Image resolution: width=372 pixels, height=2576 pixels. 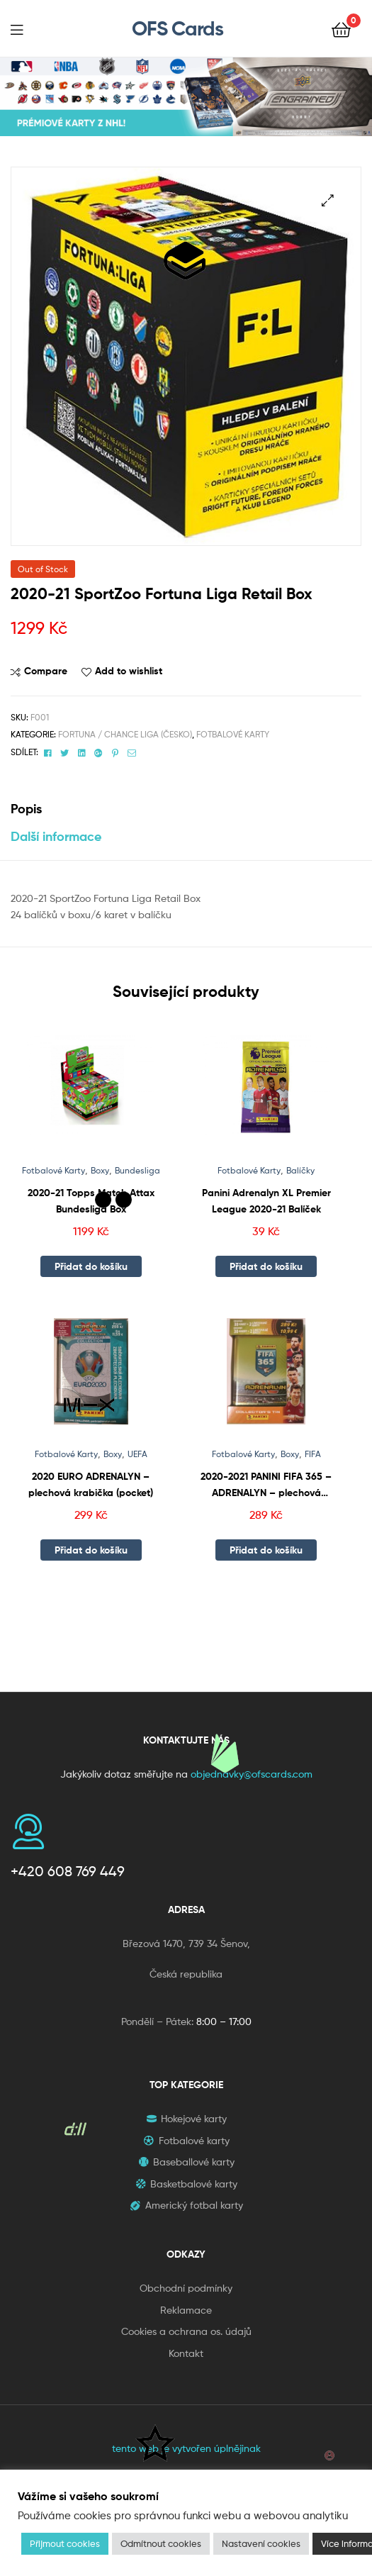 What do you see at coordinates (75, 2129) in the screenshot?
I see `cmplid brand logo` at bounding box center [75, 2129].